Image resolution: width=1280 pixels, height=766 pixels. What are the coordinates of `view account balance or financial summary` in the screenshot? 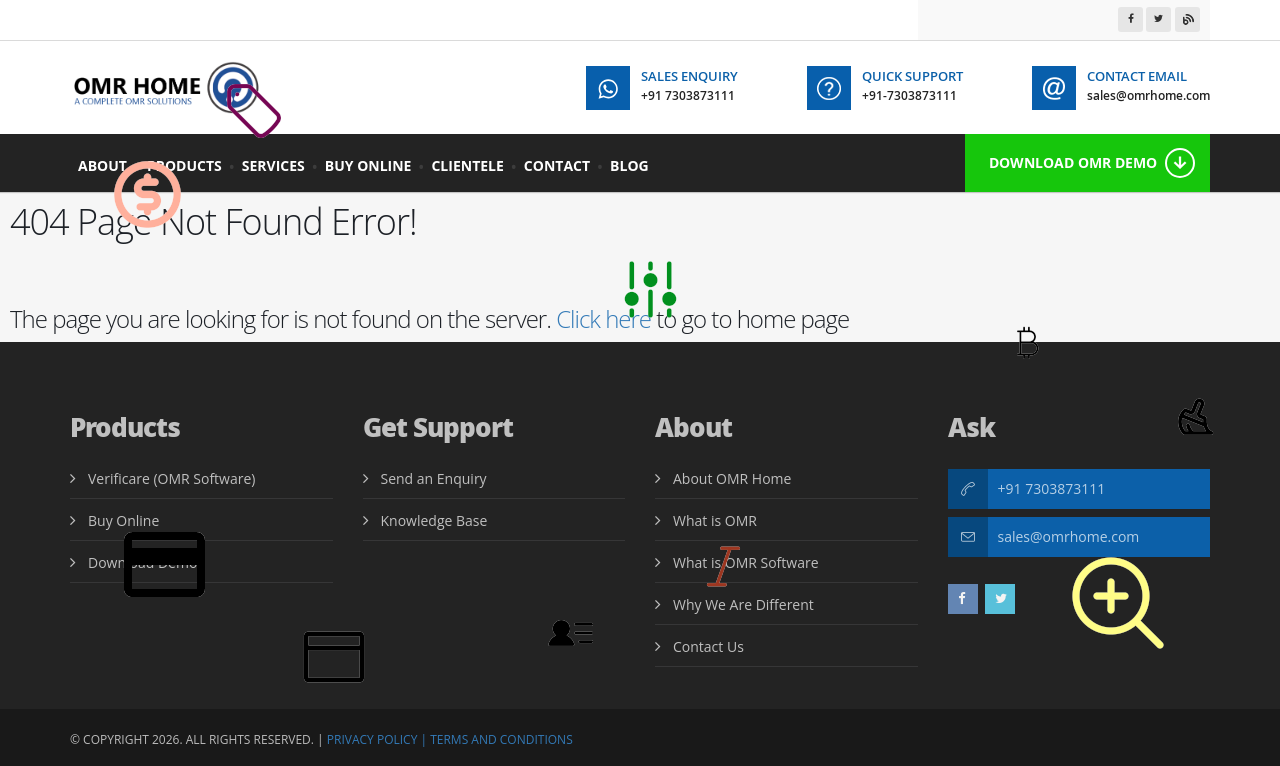 It's located at (147, 194).